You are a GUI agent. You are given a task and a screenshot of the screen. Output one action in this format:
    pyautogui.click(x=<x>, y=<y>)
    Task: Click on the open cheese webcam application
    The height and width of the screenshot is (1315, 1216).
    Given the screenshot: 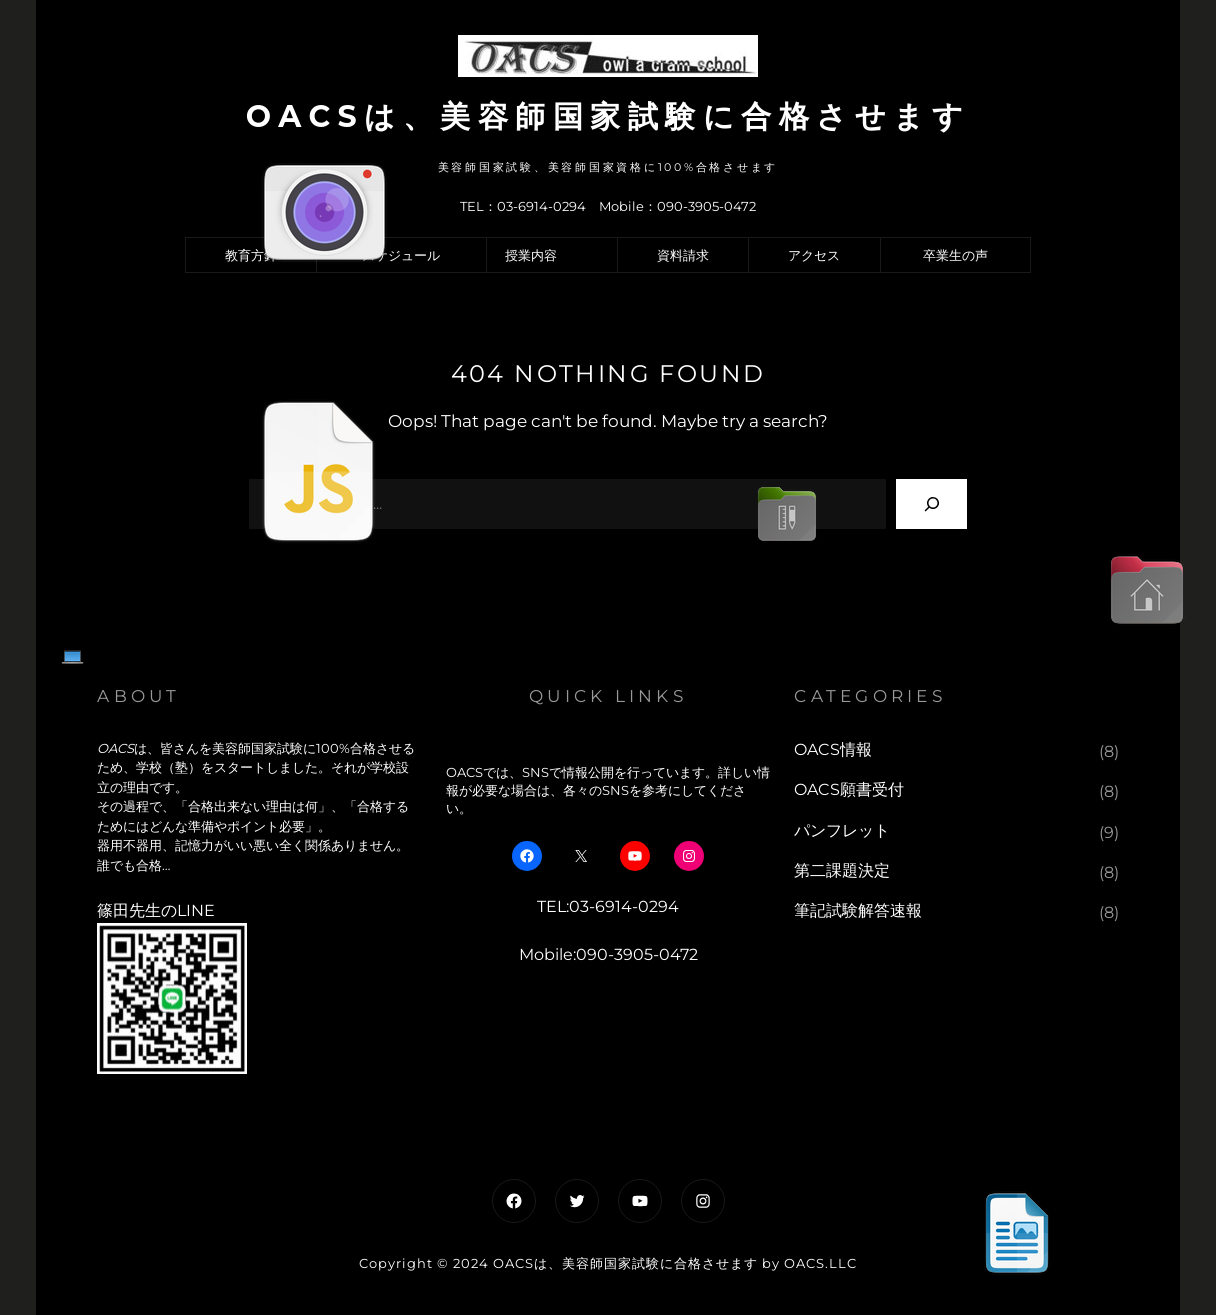 What is the action you would take?
    pyautogui.click(x=324, y=212)
    